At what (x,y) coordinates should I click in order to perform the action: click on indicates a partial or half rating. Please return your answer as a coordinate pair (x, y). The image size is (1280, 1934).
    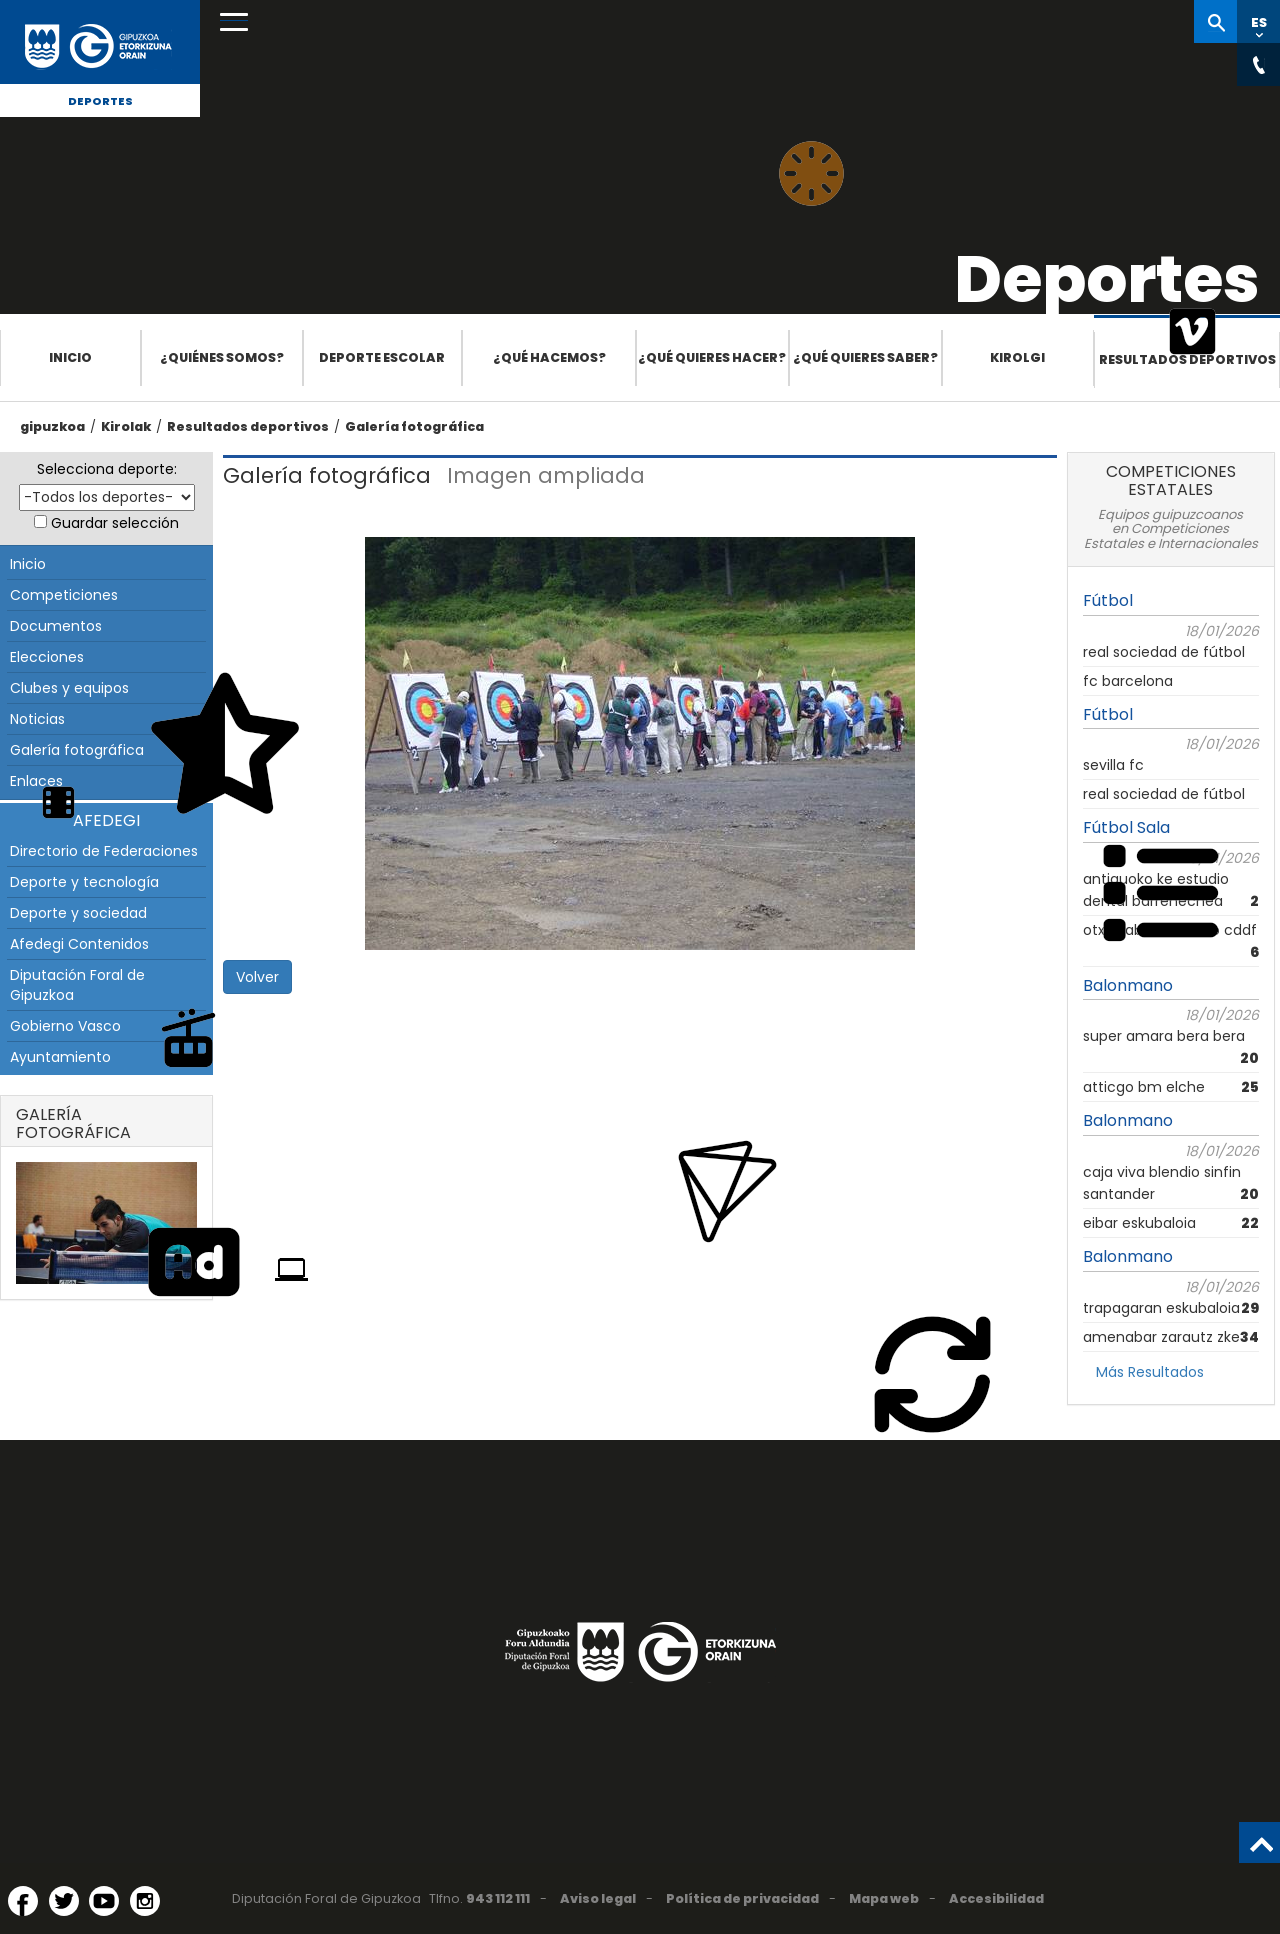
    Looking at the image, I should click on (225, 750).